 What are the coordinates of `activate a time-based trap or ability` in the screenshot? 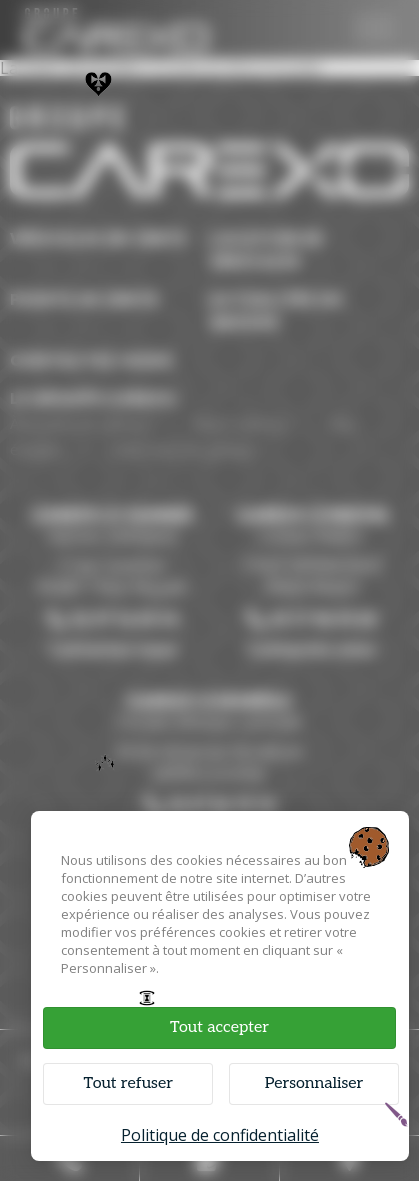 It's located at (147, 998).